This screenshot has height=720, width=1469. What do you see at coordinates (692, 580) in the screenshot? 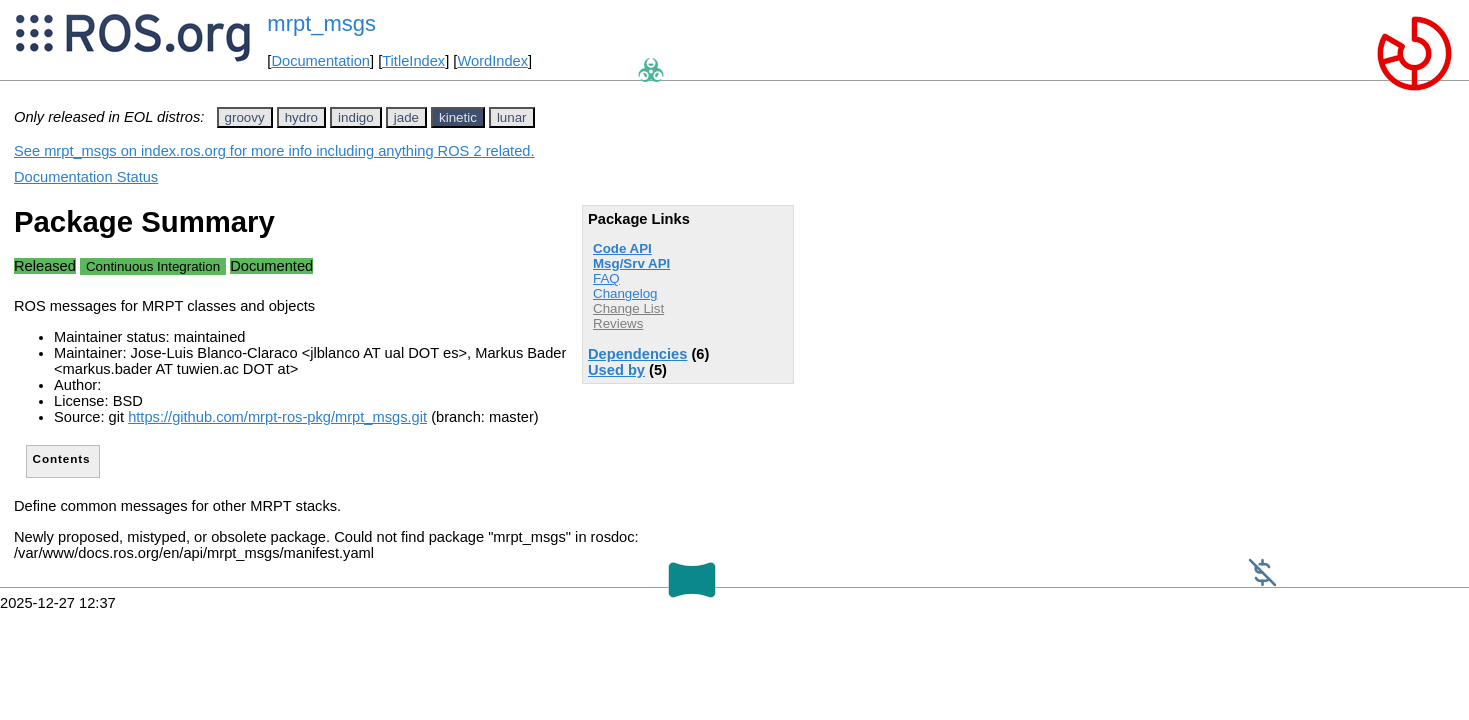
I see `switch to panorama photo mode` at bounding box center [692, 580].